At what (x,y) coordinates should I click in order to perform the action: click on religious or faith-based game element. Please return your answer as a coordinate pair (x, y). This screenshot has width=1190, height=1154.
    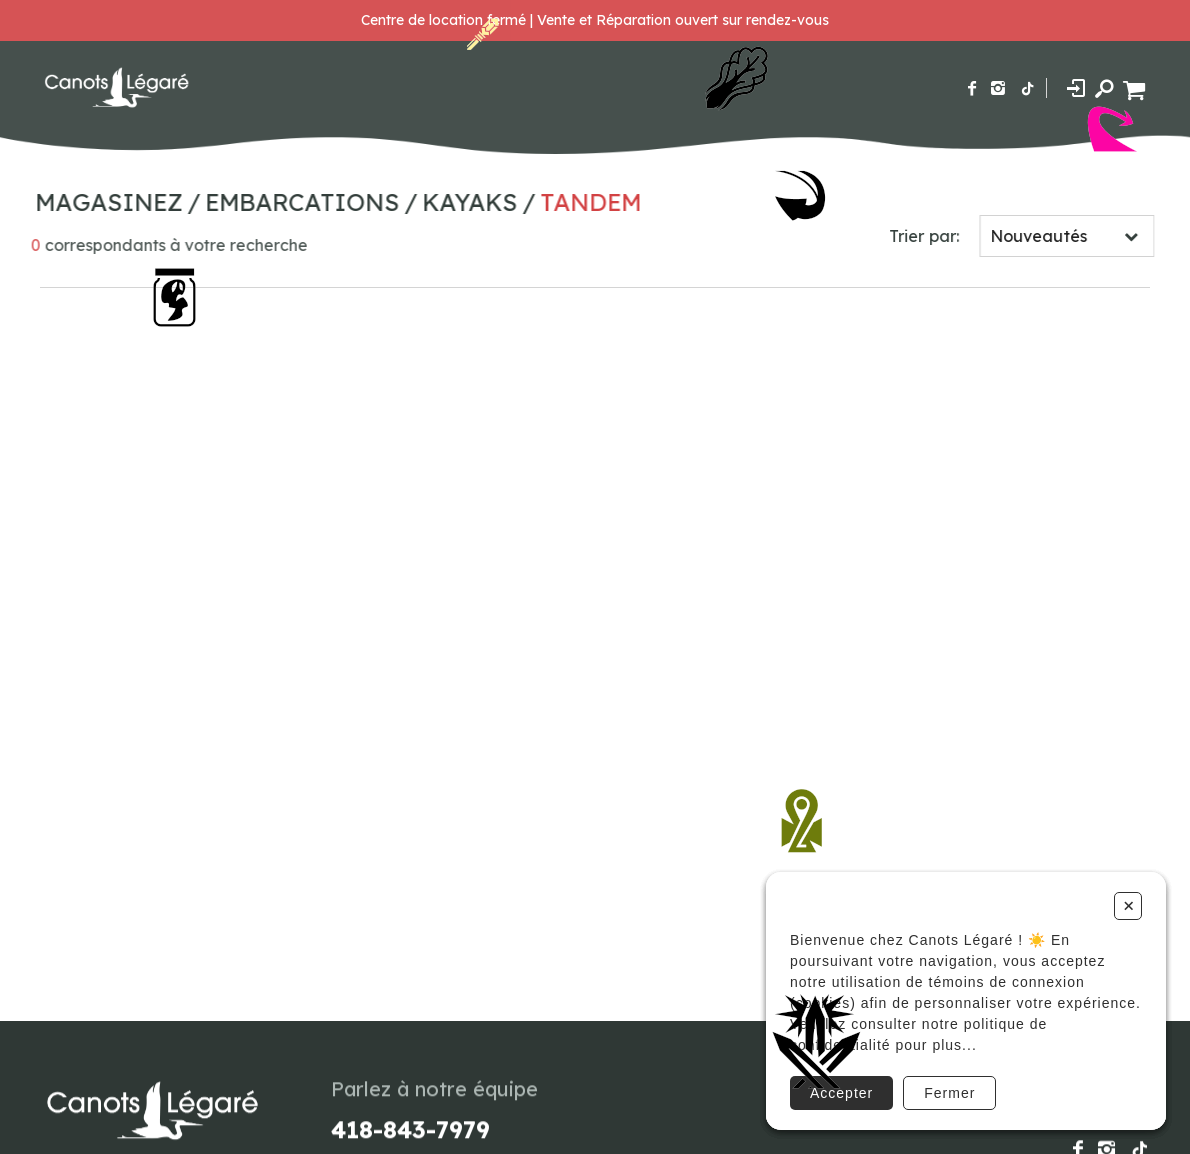
    Looking at the image, I should click on (801, 820).